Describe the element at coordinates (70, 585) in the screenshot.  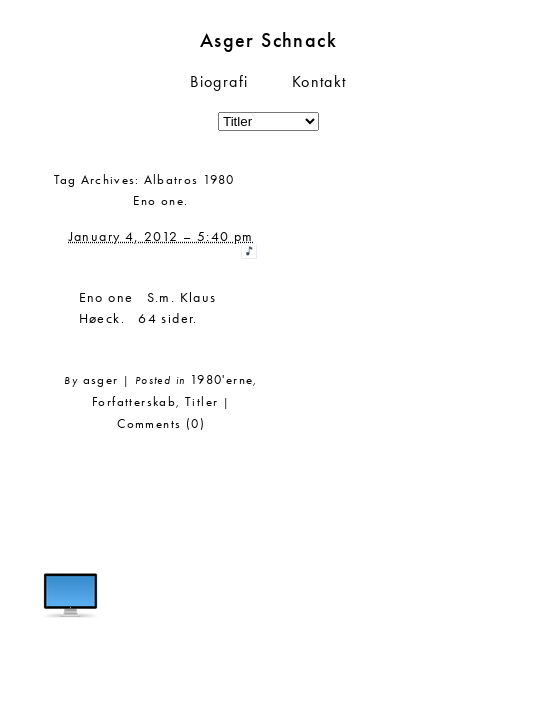
I see `apple led cinema display 24-inch monitor` at that location.